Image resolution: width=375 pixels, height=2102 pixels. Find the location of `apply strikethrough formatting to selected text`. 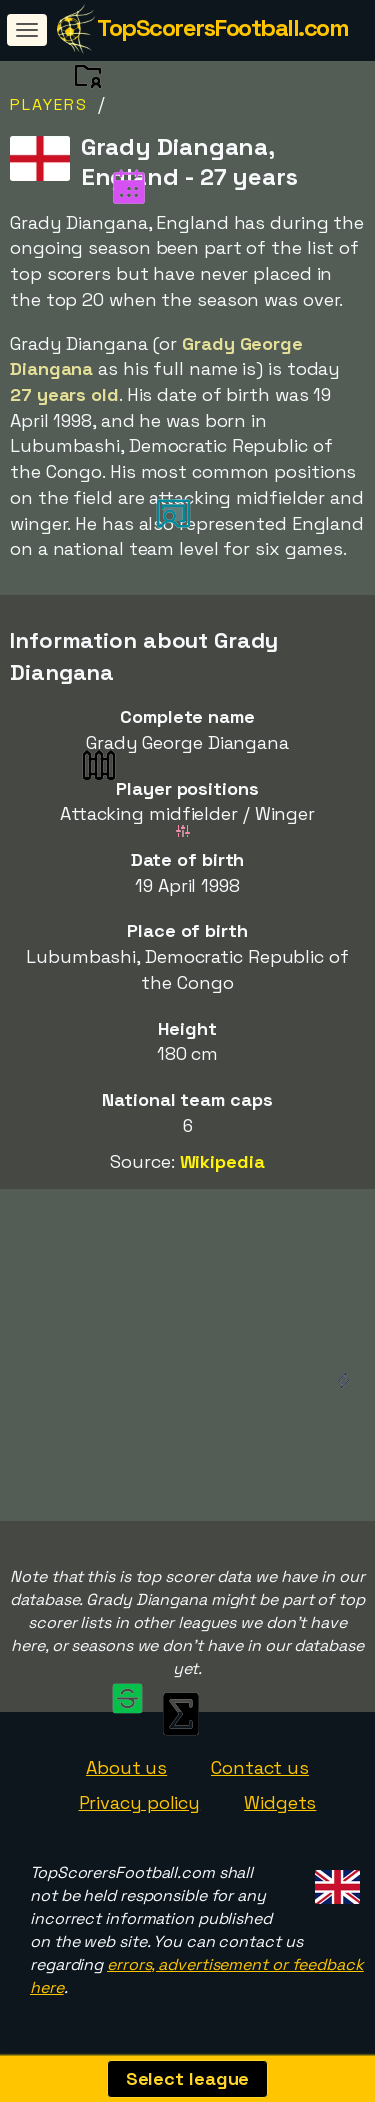

apply strikethrough formatting to selected text is located at coordinates (127, 1698).